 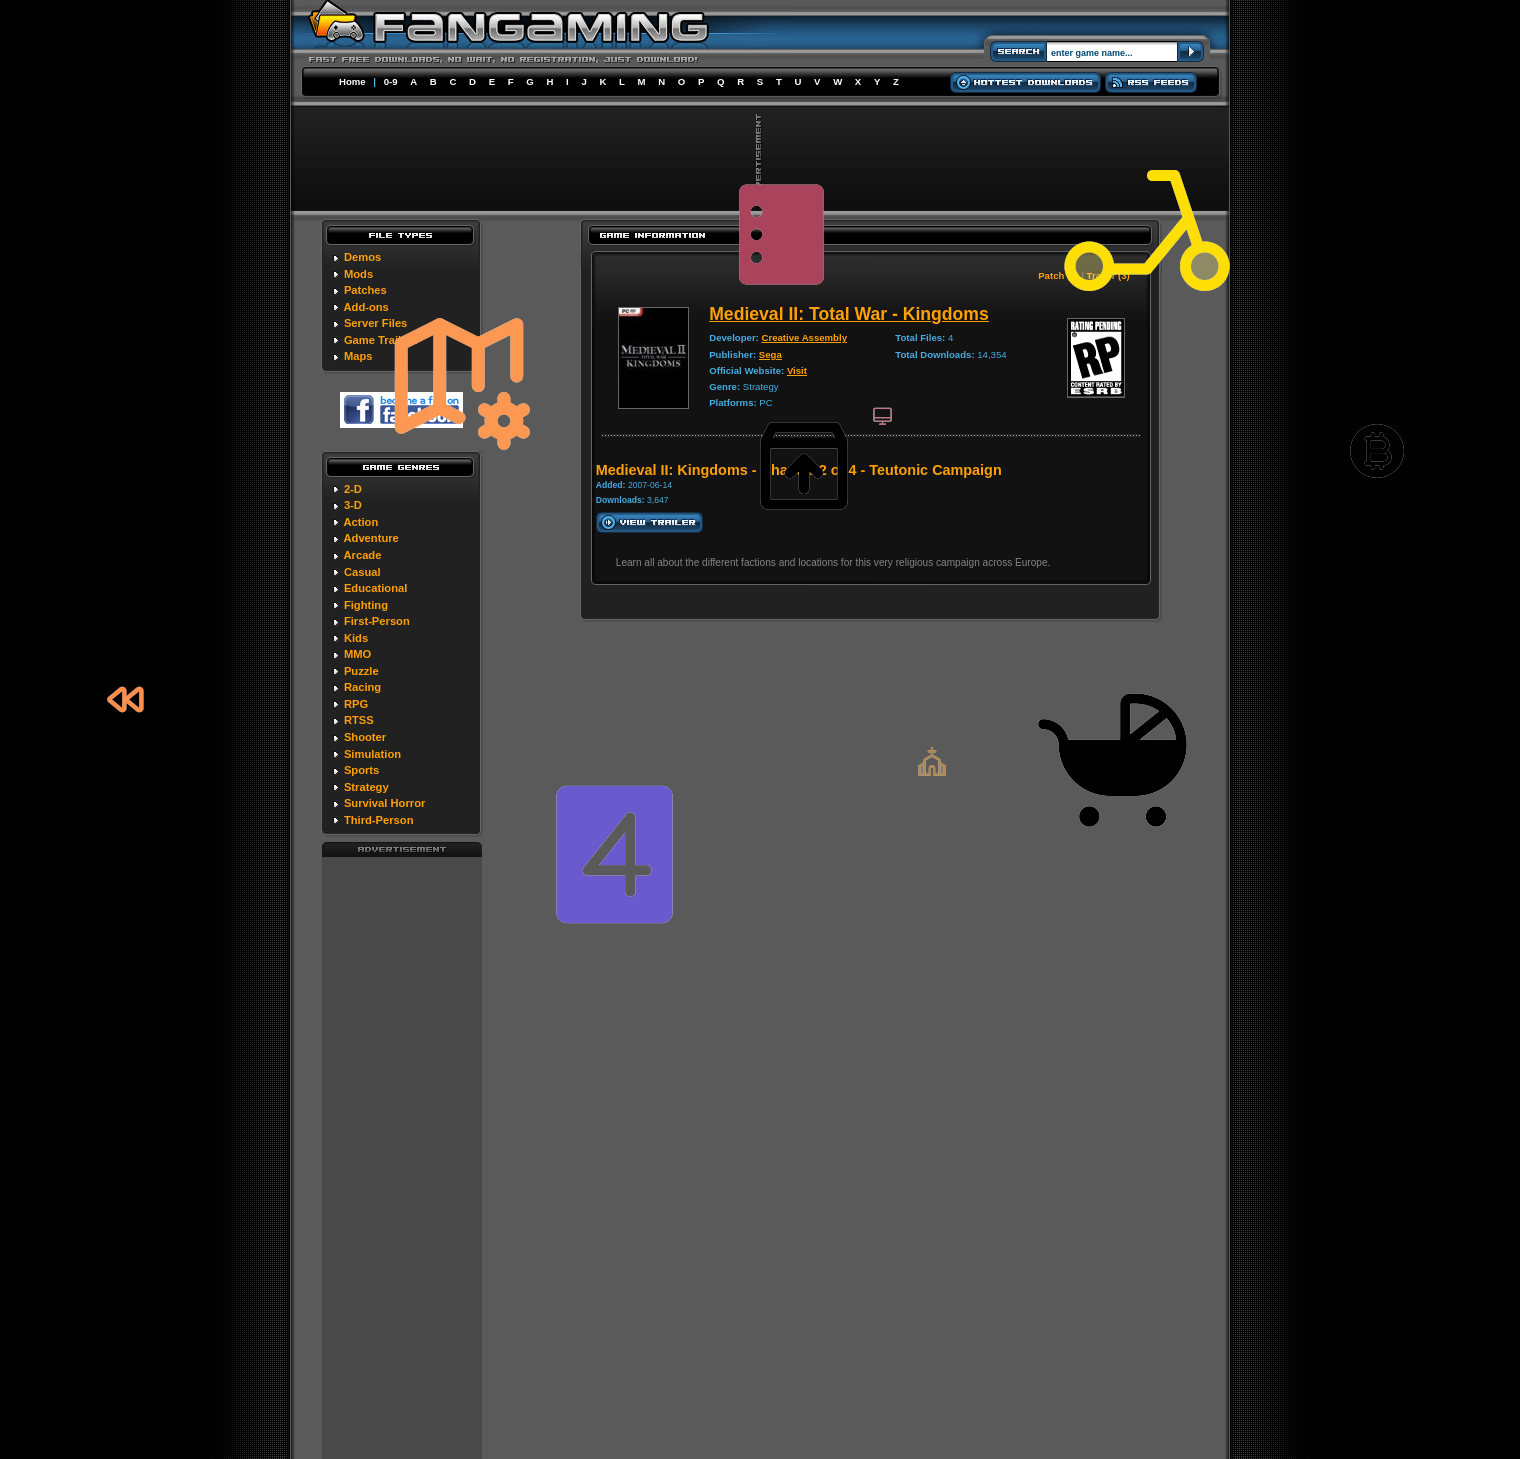 What do you see at coordinates (459, 376) in the screenshot?
I see `access map settings` at bounding box center [459, 376].